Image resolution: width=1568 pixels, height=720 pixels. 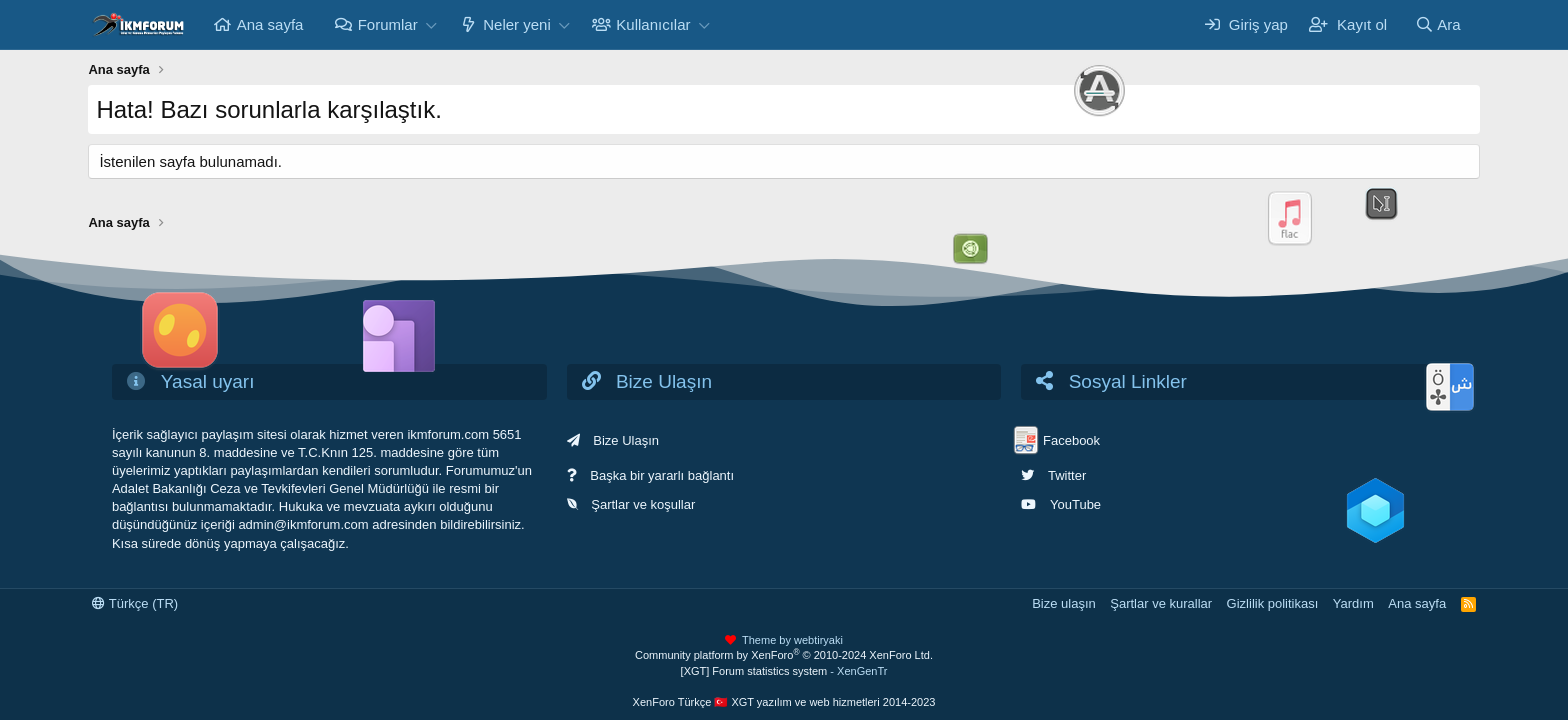 I want to click on open the gnome characters app, so click(x=1450, y=387).